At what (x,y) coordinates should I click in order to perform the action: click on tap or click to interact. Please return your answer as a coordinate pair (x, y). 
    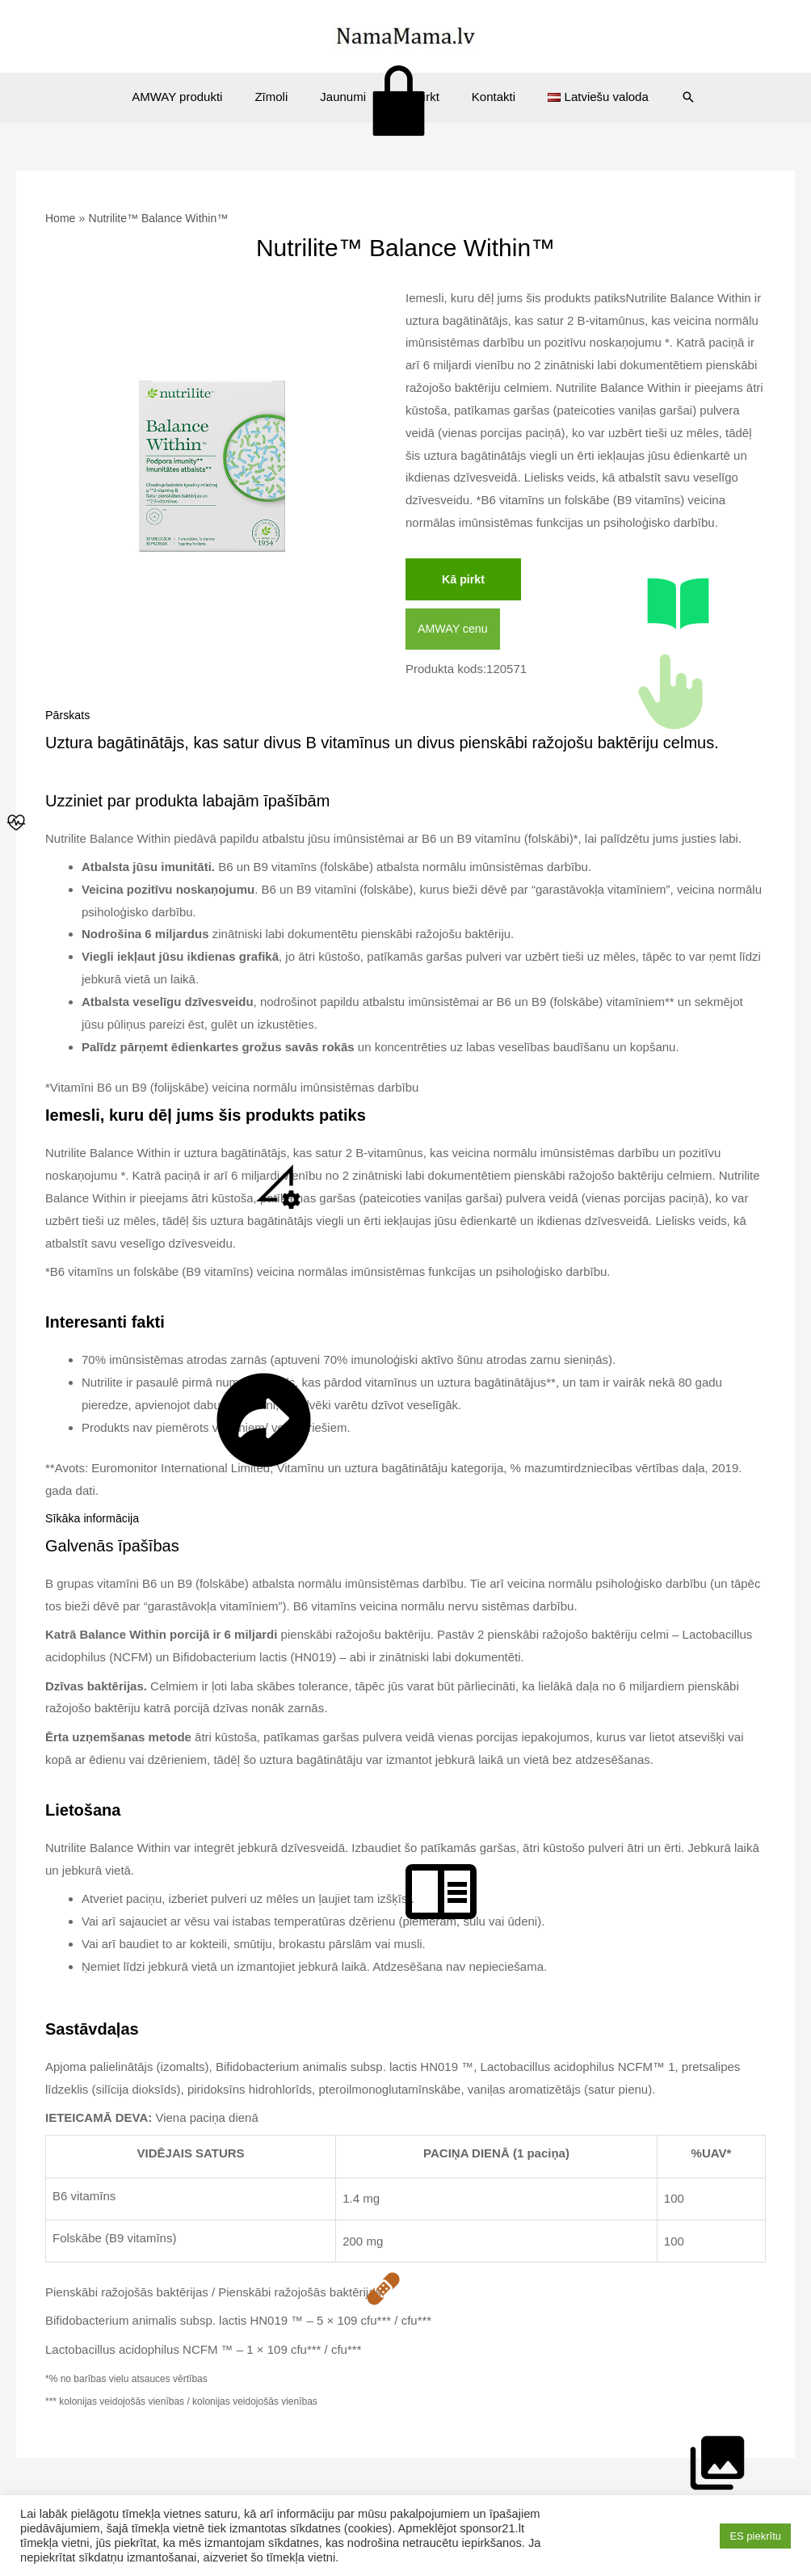
    Looking at the image, I should click on (670, 692).